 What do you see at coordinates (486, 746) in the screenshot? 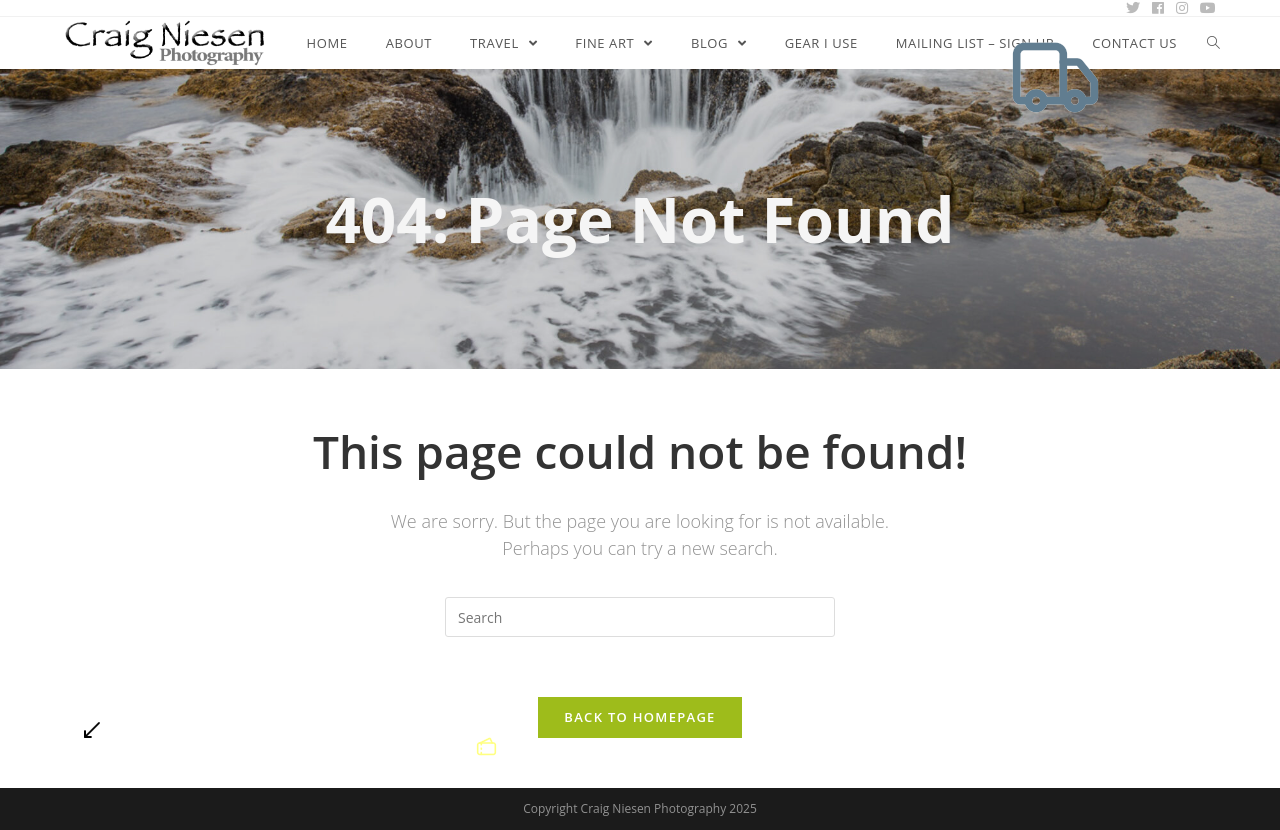
I see `view your tickets` at bounding box center [486, 746].